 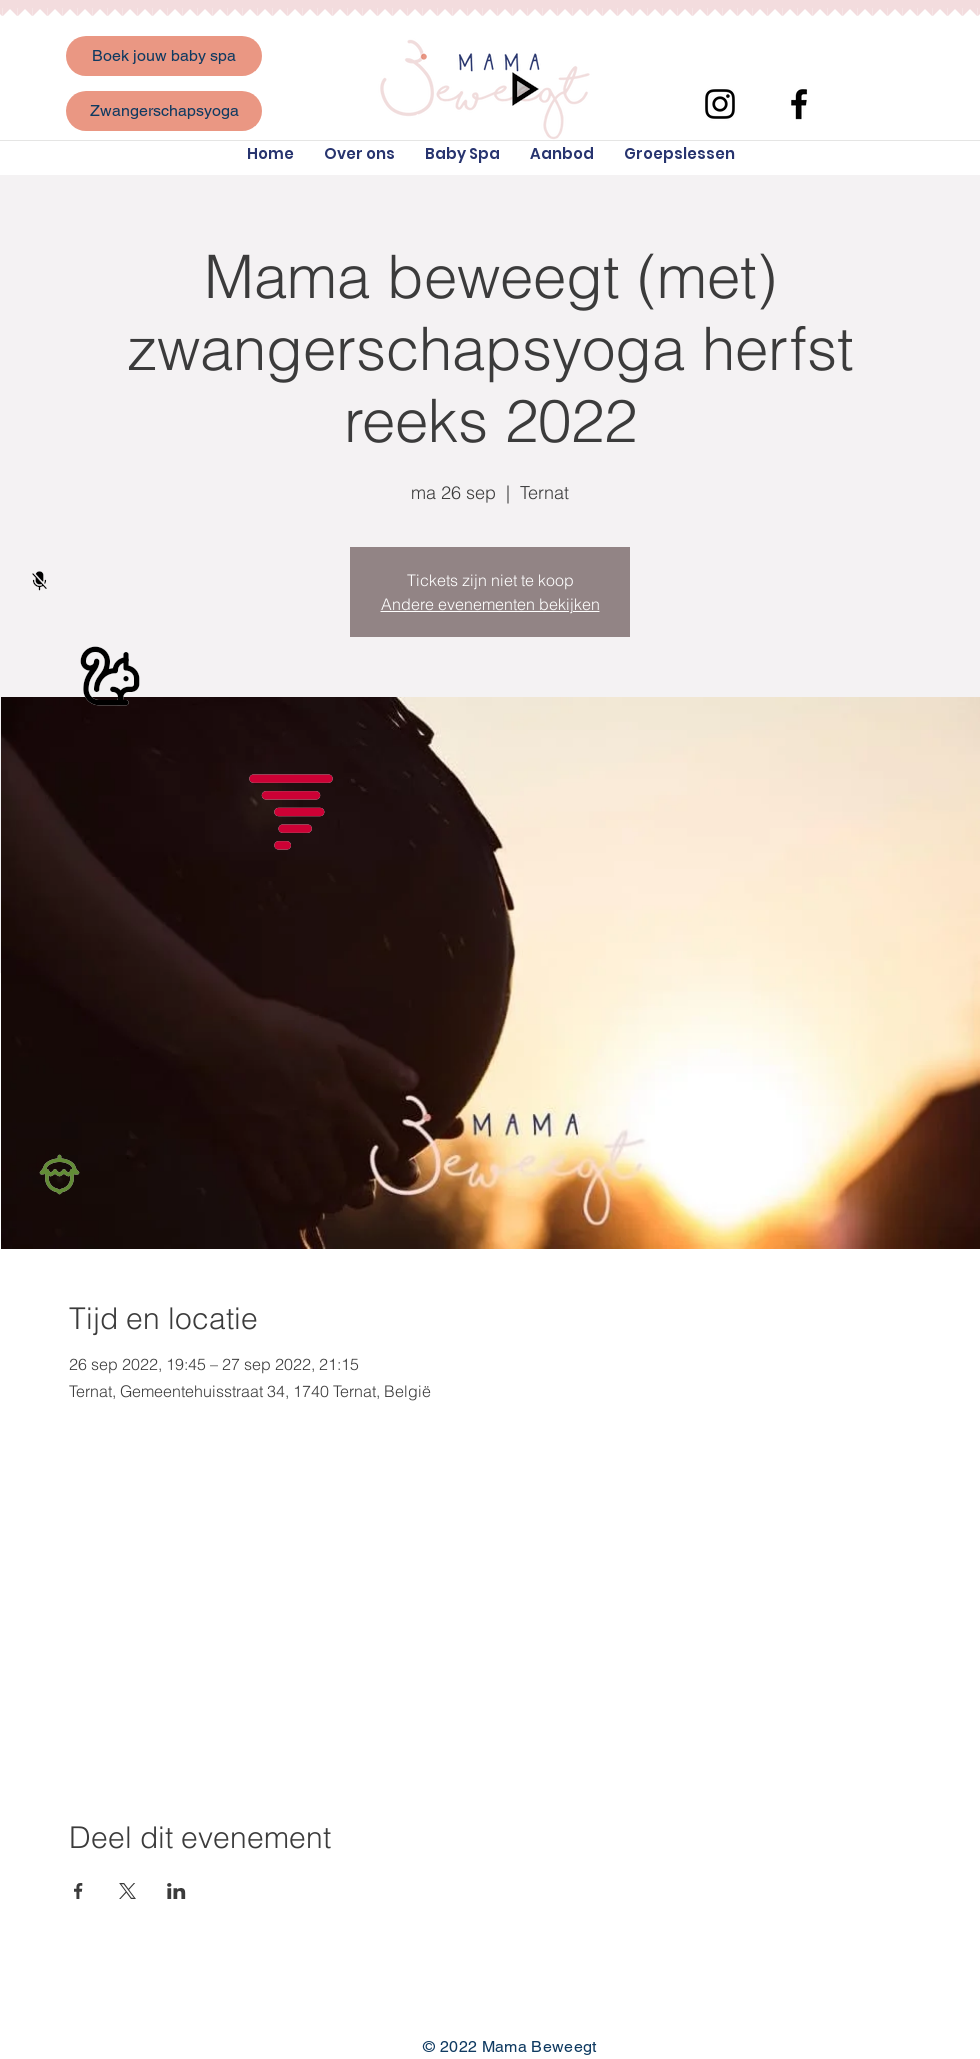 I want to click on play media or video content, so click(x=522, y=89).